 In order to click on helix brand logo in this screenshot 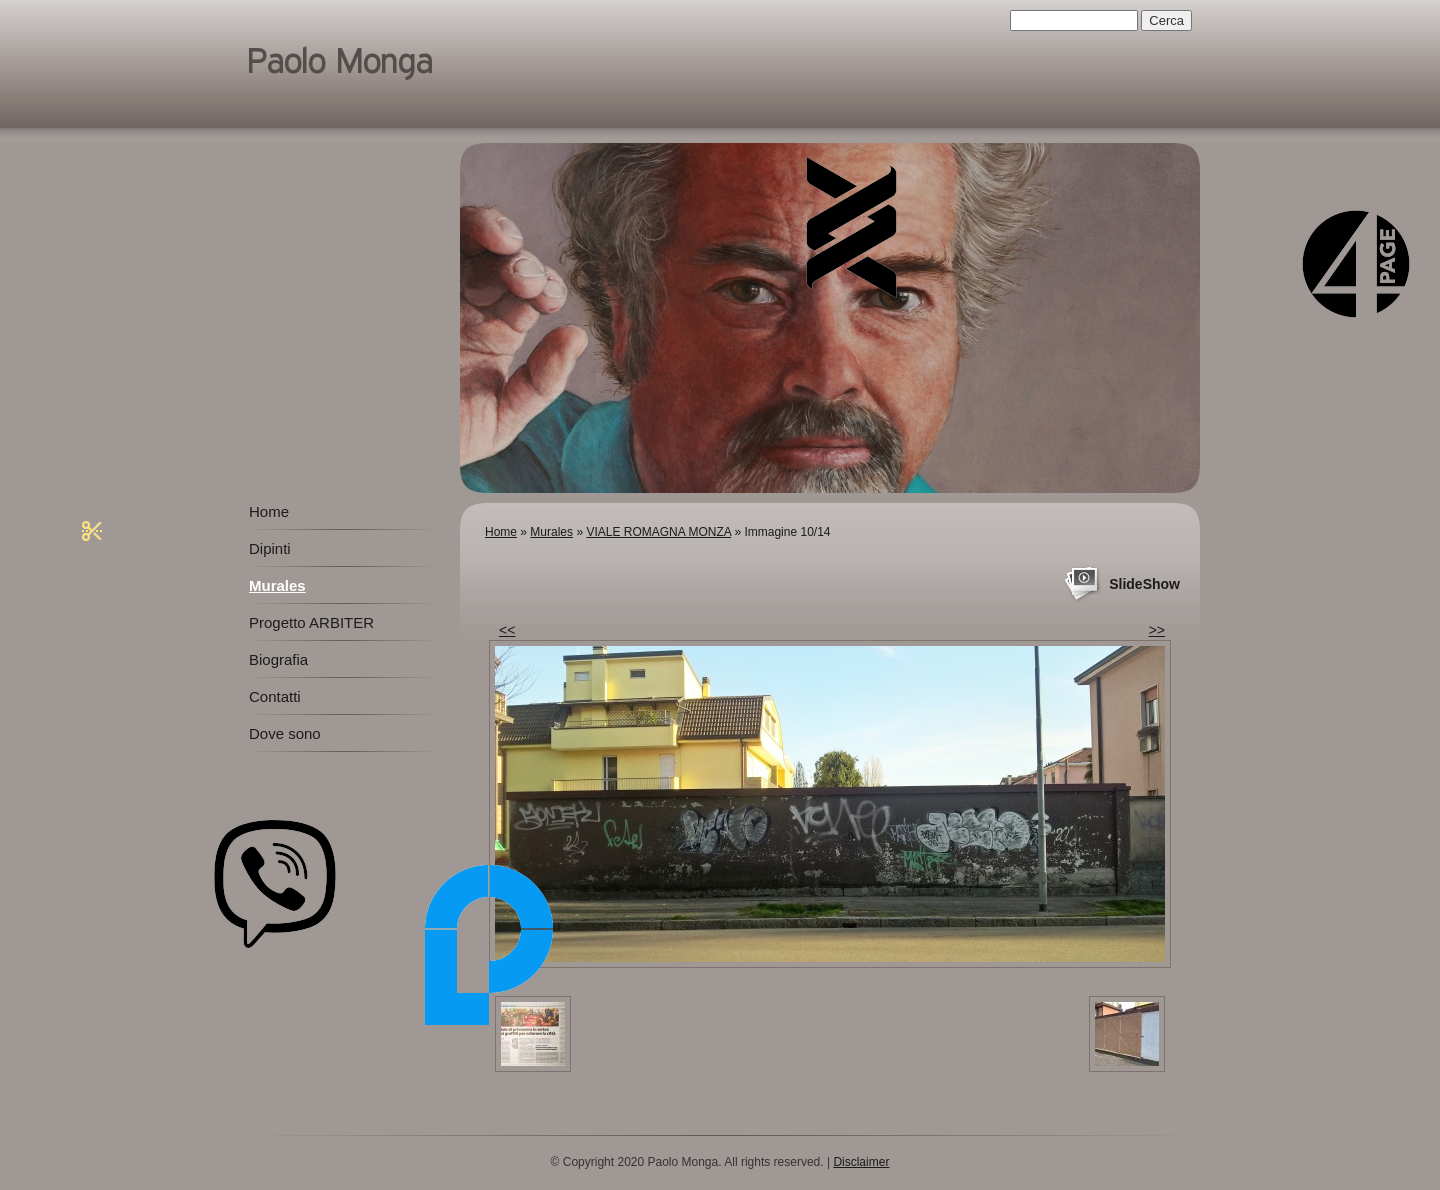, I will do `click(851, 227)`.